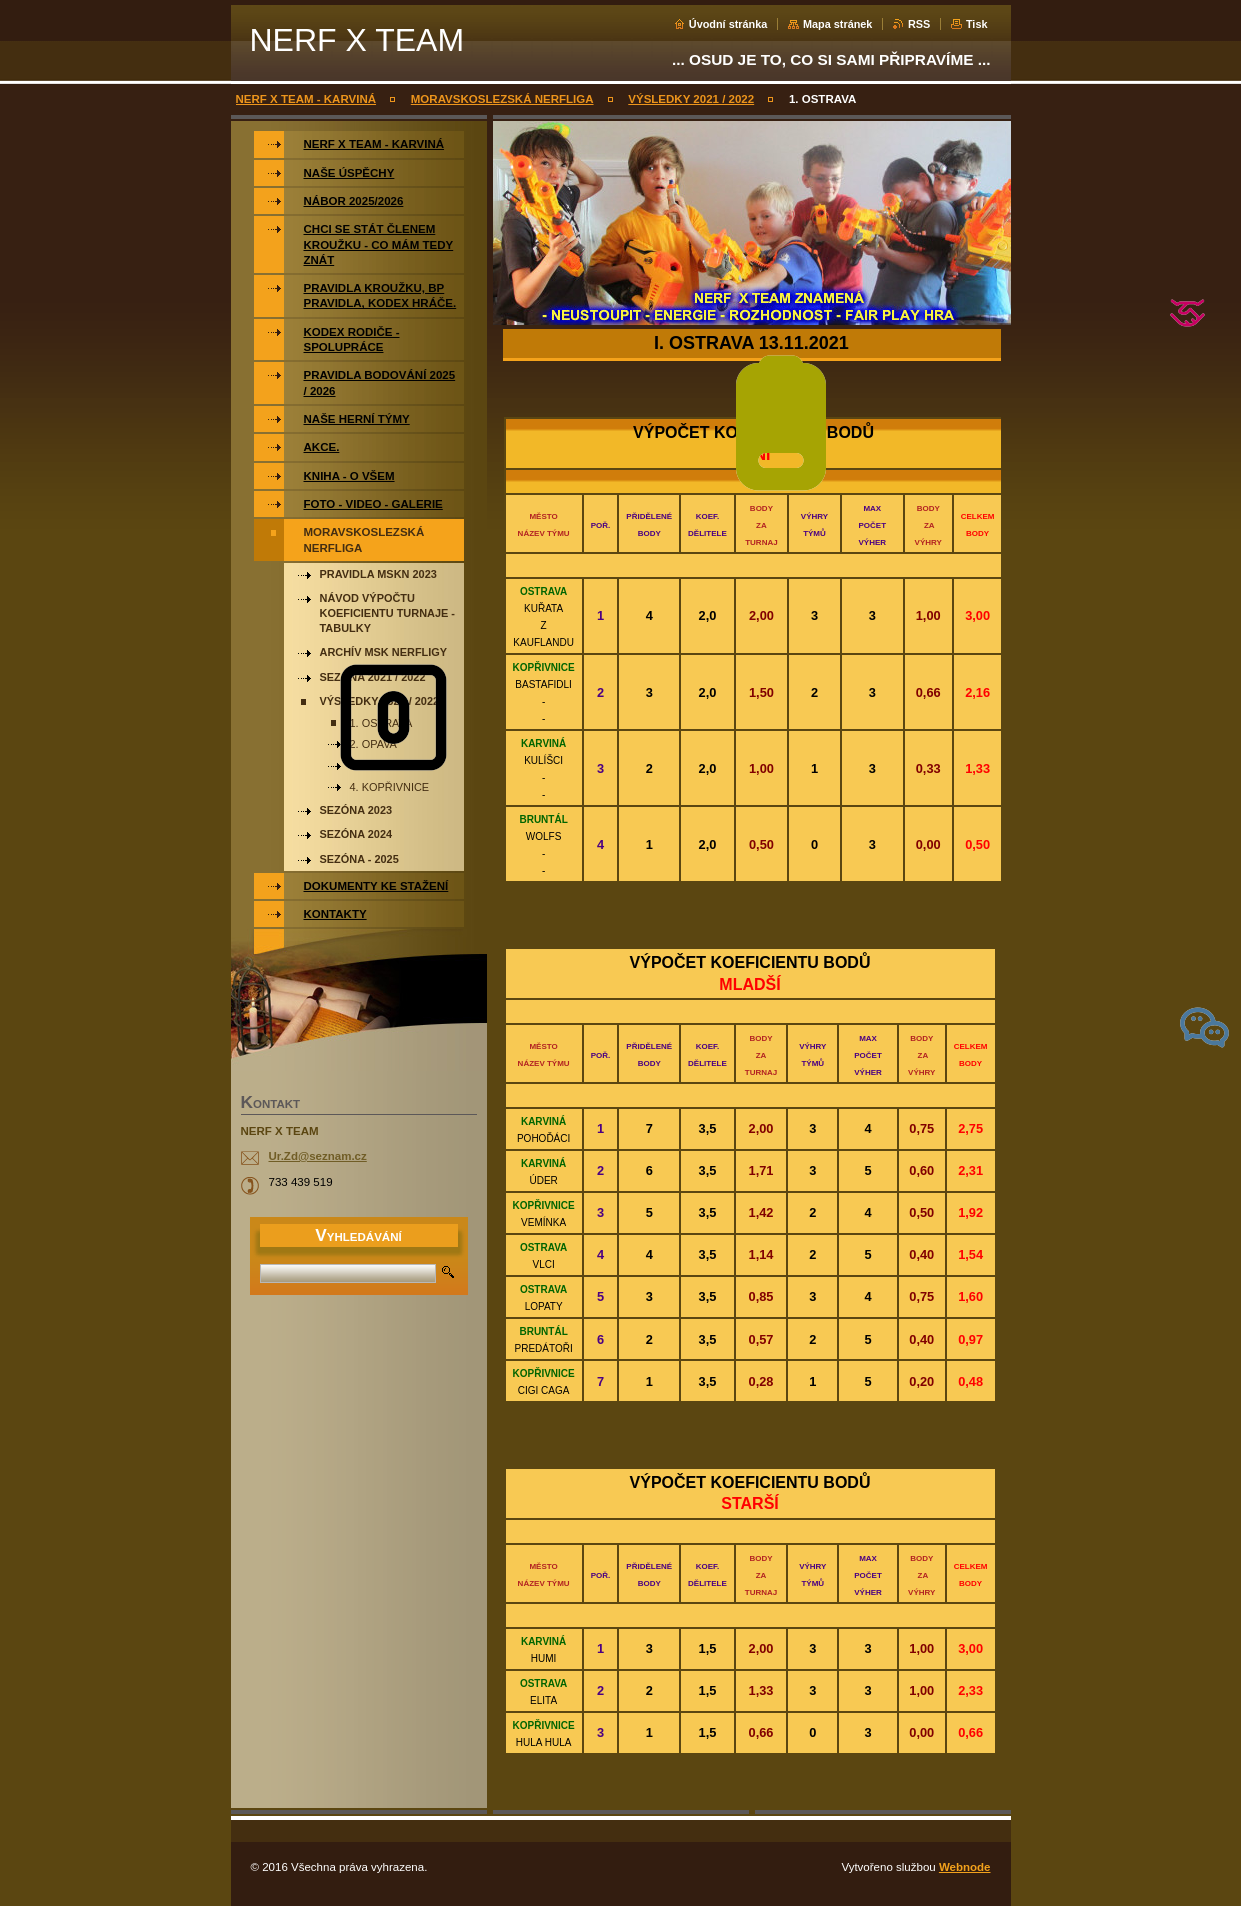 This screenshot has height=1906, width=1241. What do you see at coordinates (781, 423) in the screenshot?
I see `indicates low battery level` at bounding box center [781, 423].